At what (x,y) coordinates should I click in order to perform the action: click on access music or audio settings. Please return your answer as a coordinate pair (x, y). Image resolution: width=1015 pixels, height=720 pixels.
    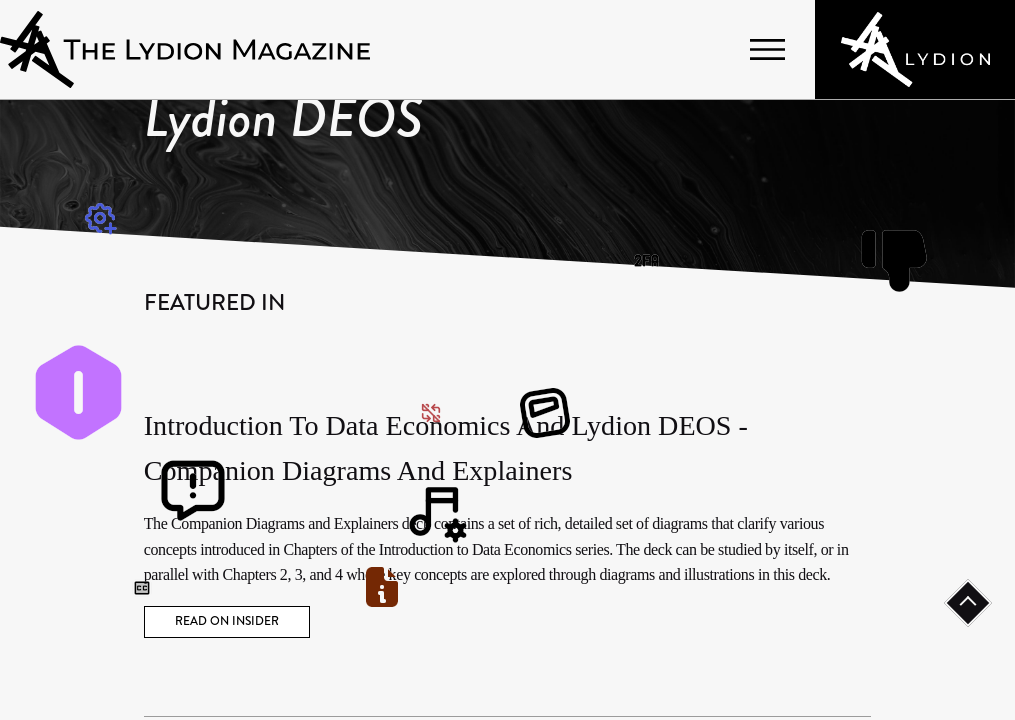
    Looking at the image, I should click on (436, 511).